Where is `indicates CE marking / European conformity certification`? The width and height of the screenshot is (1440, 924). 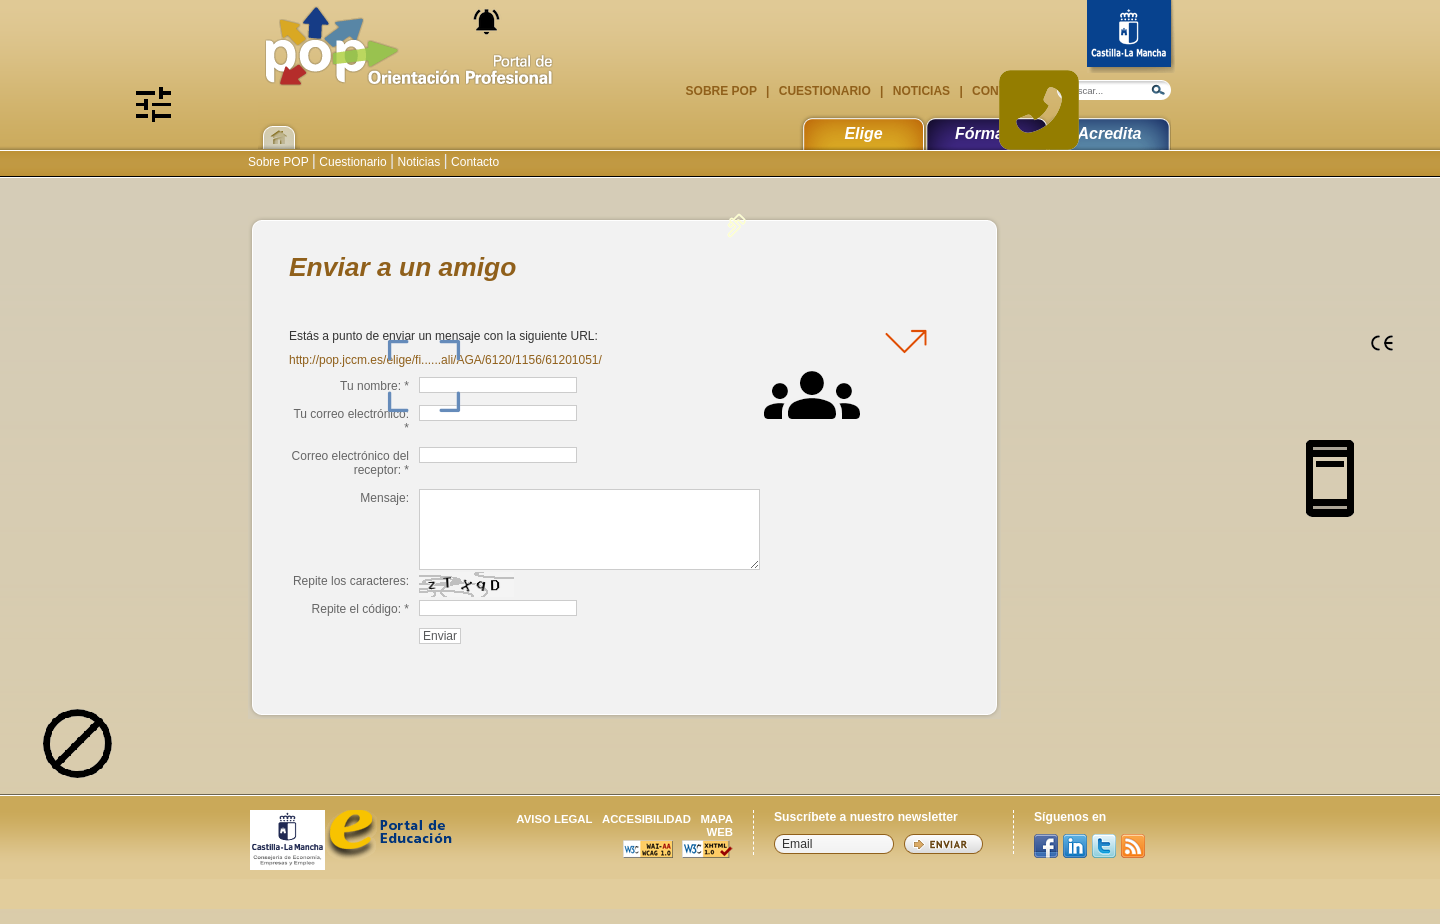 indicates CE marking / European conformity certification is located at coordinates (1382, 343).